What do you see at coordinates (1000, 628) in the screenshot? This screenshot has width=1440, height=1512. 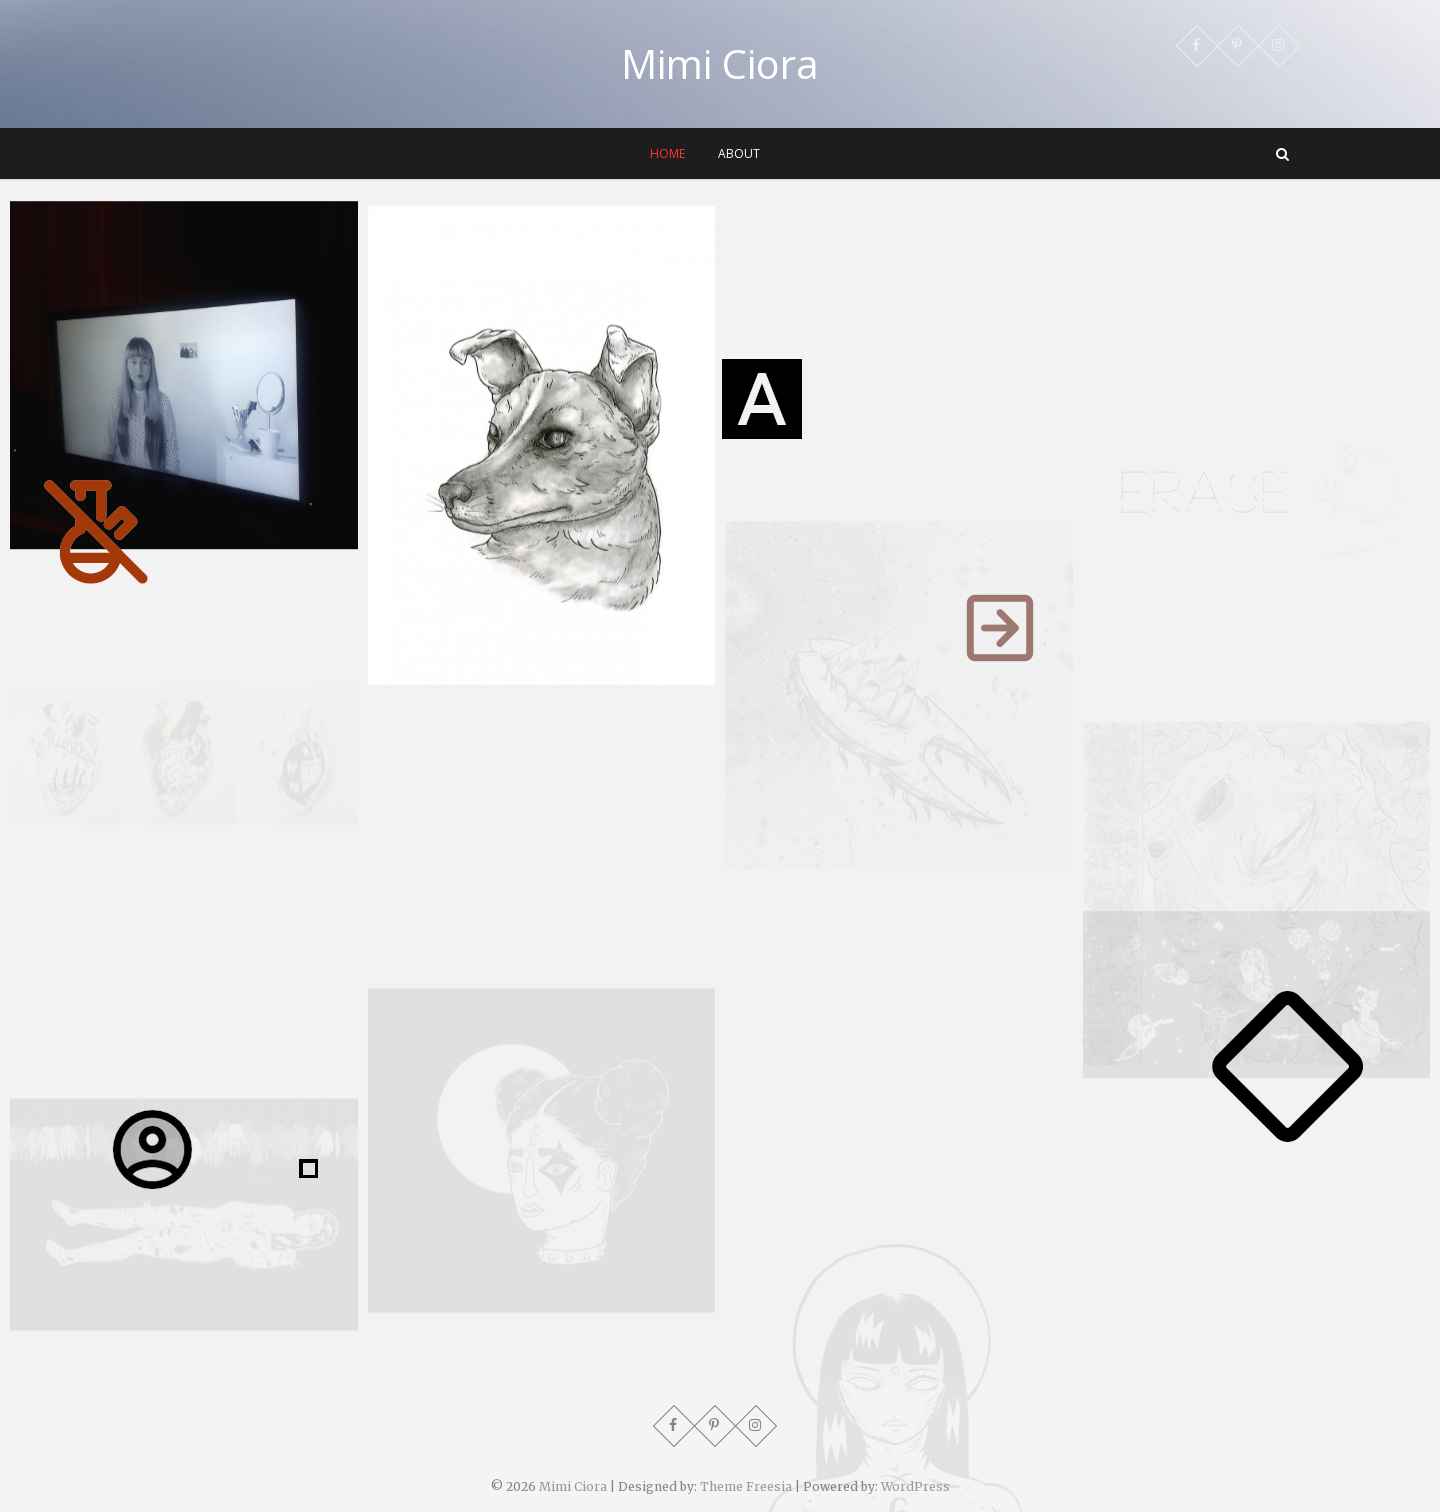 I see `indicates a renamed file in a diff view` at bounding box center [1000, 628].